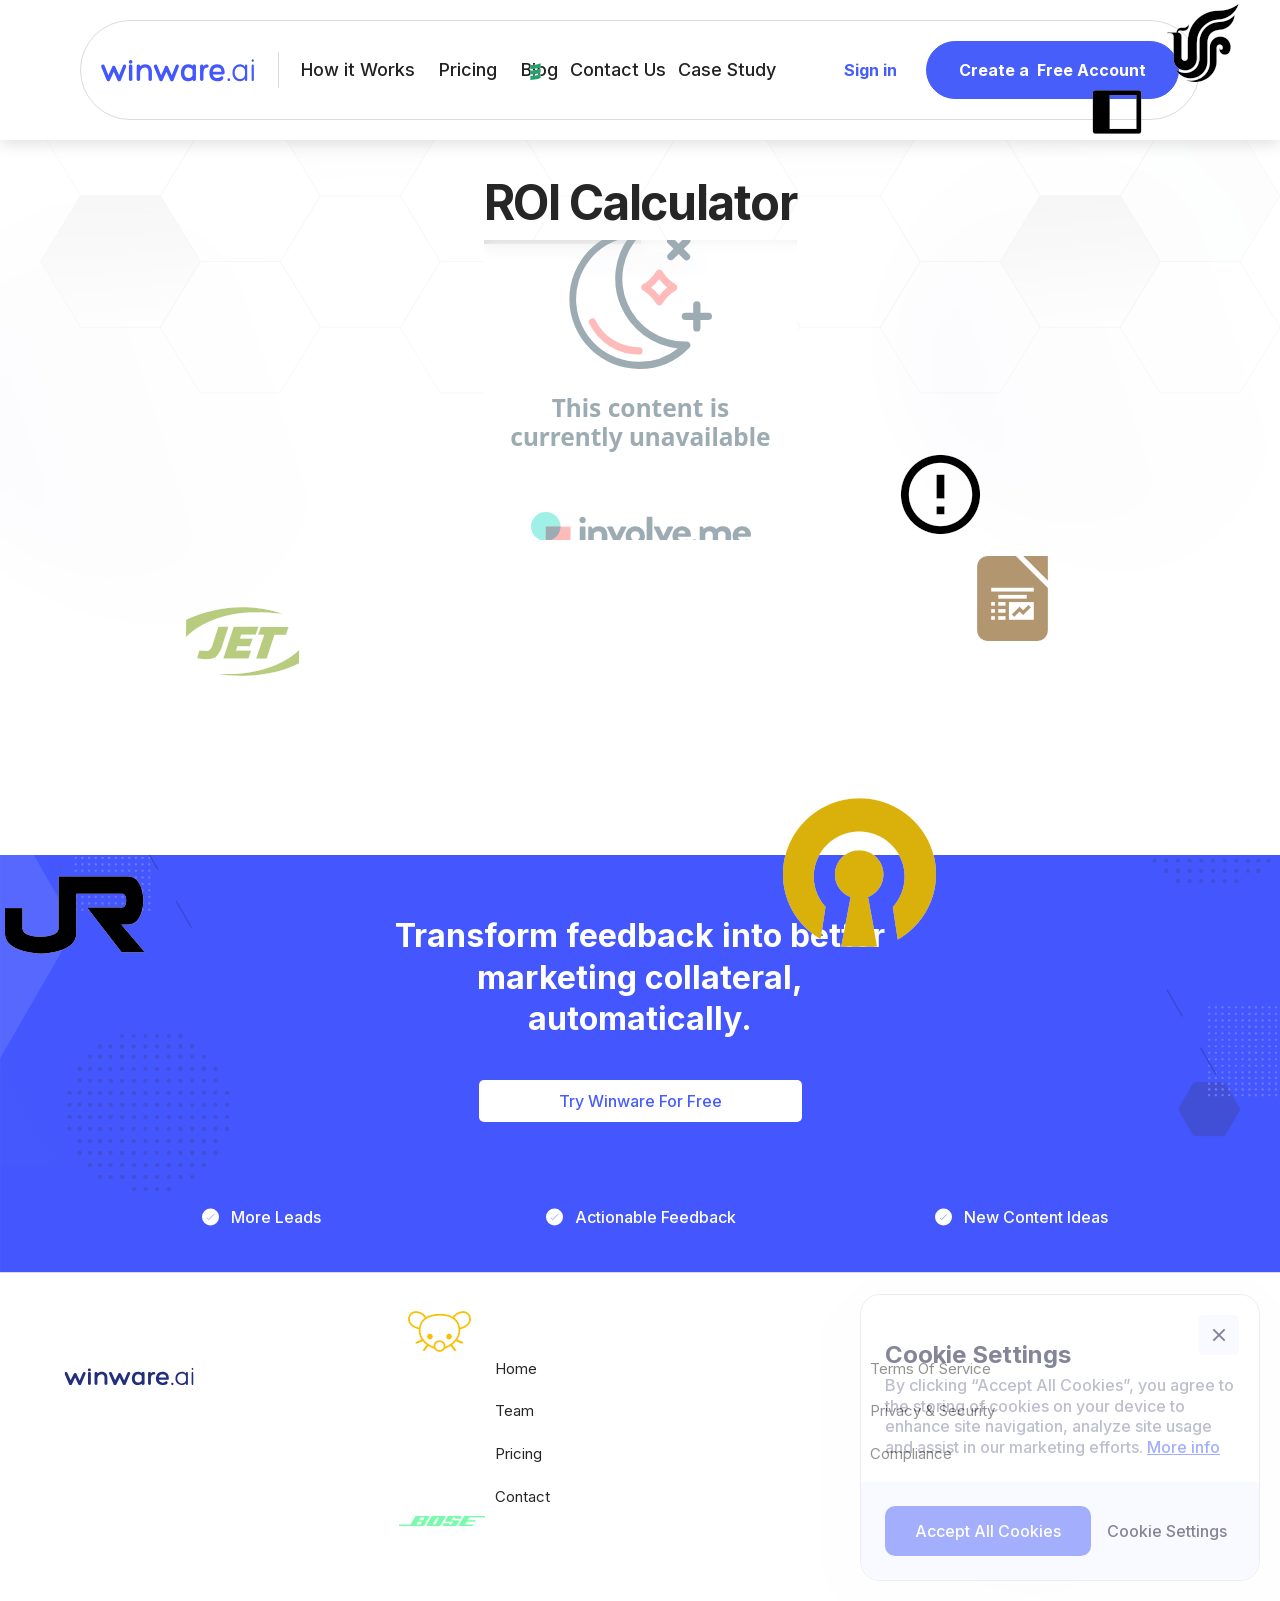 This screenshot has height=1601, width=1280. I want to click on JR Group company logo, so click(75, 915).